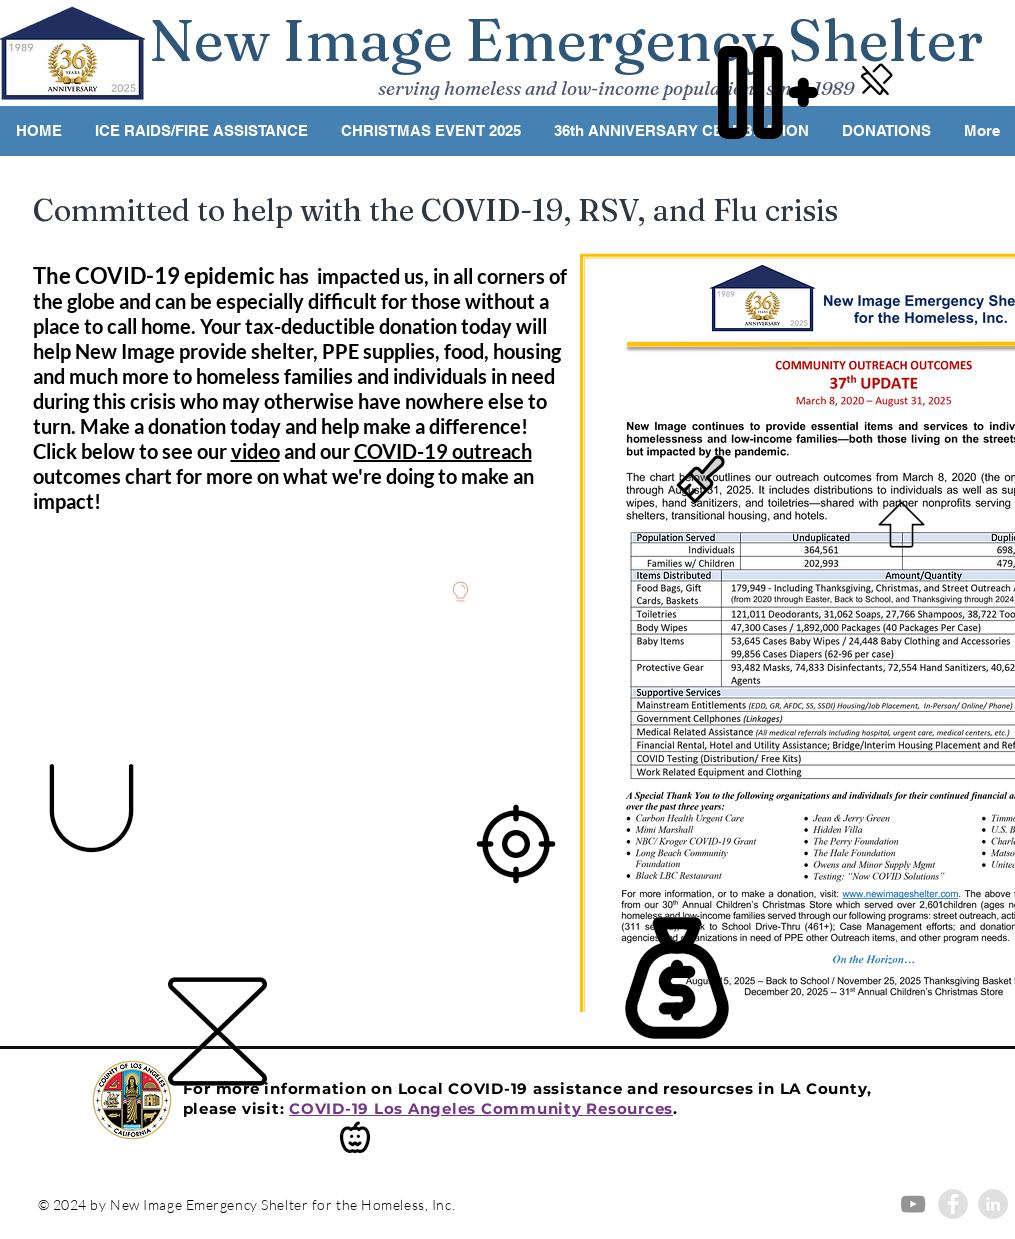  Describe the element at coordinates (901, 526) in the screenshot. I see `upvote or like content` at that location.